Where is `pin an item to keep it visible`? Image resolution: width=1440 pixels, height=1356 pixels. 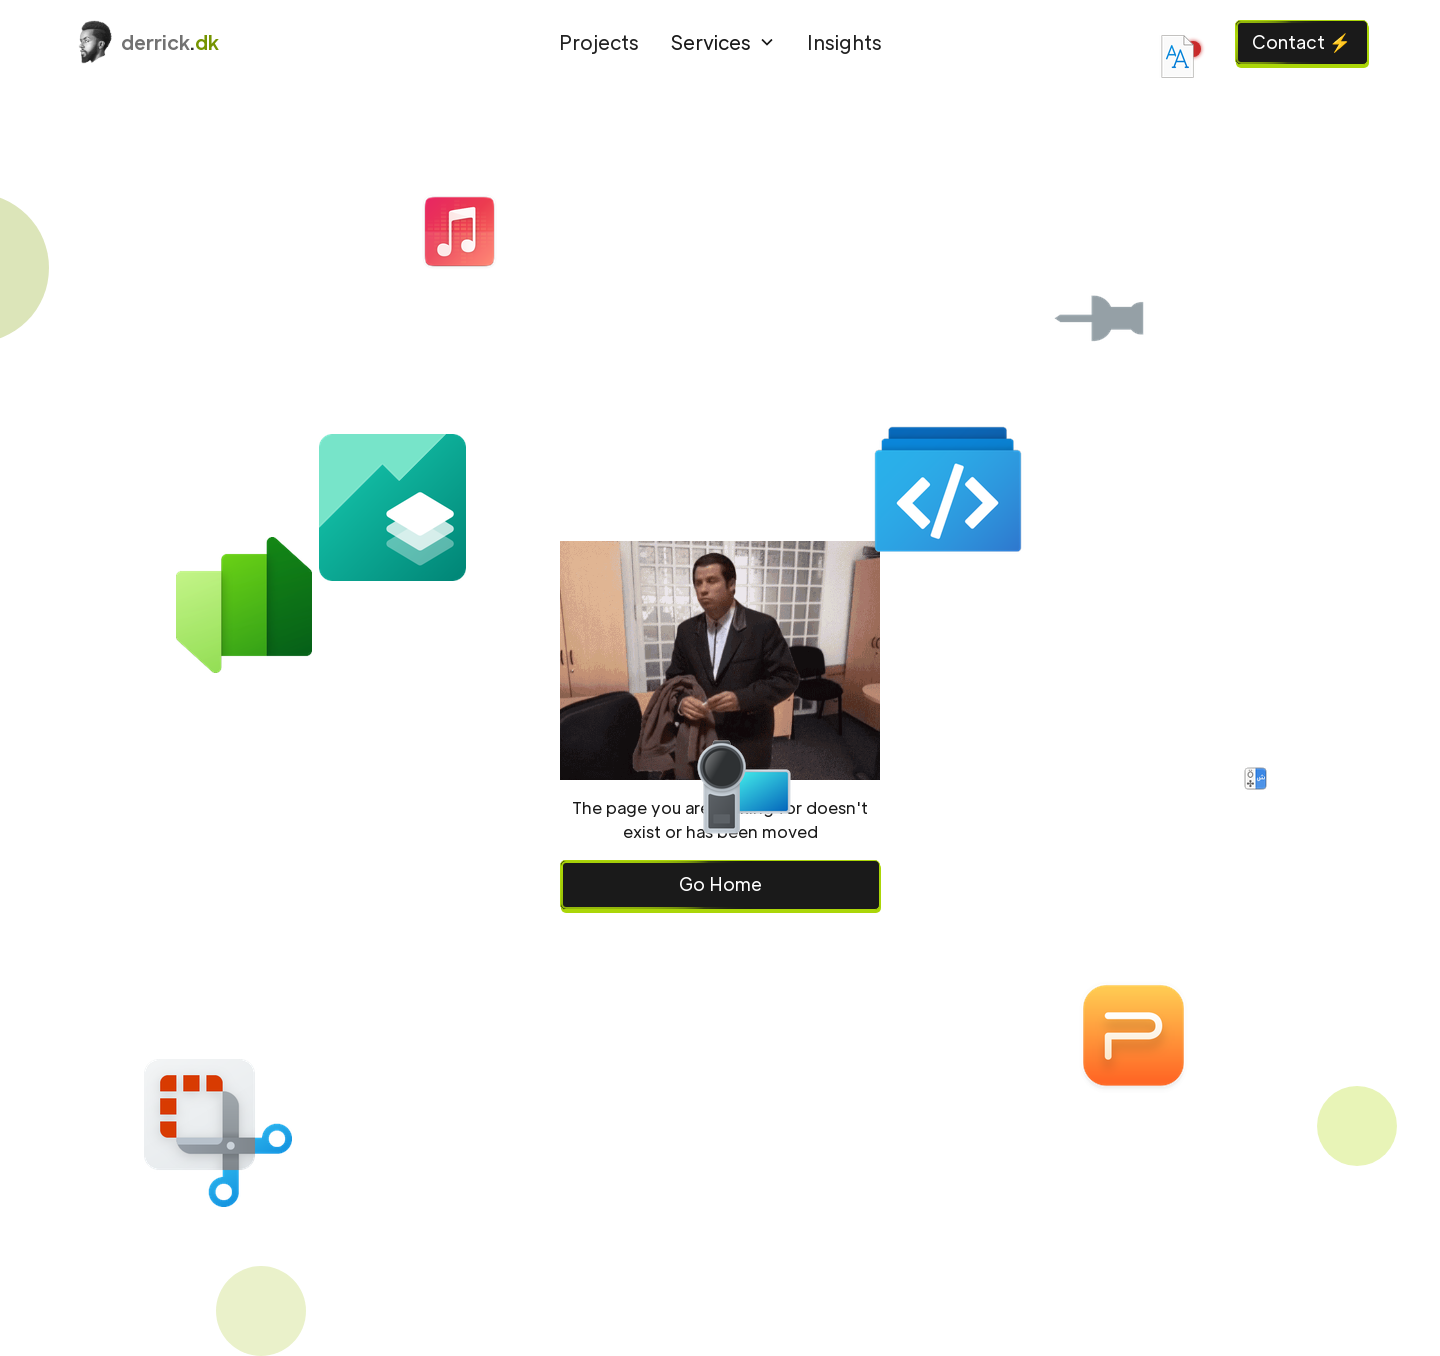
pin an item to keep it visible is located at coordinates (1099, 322).